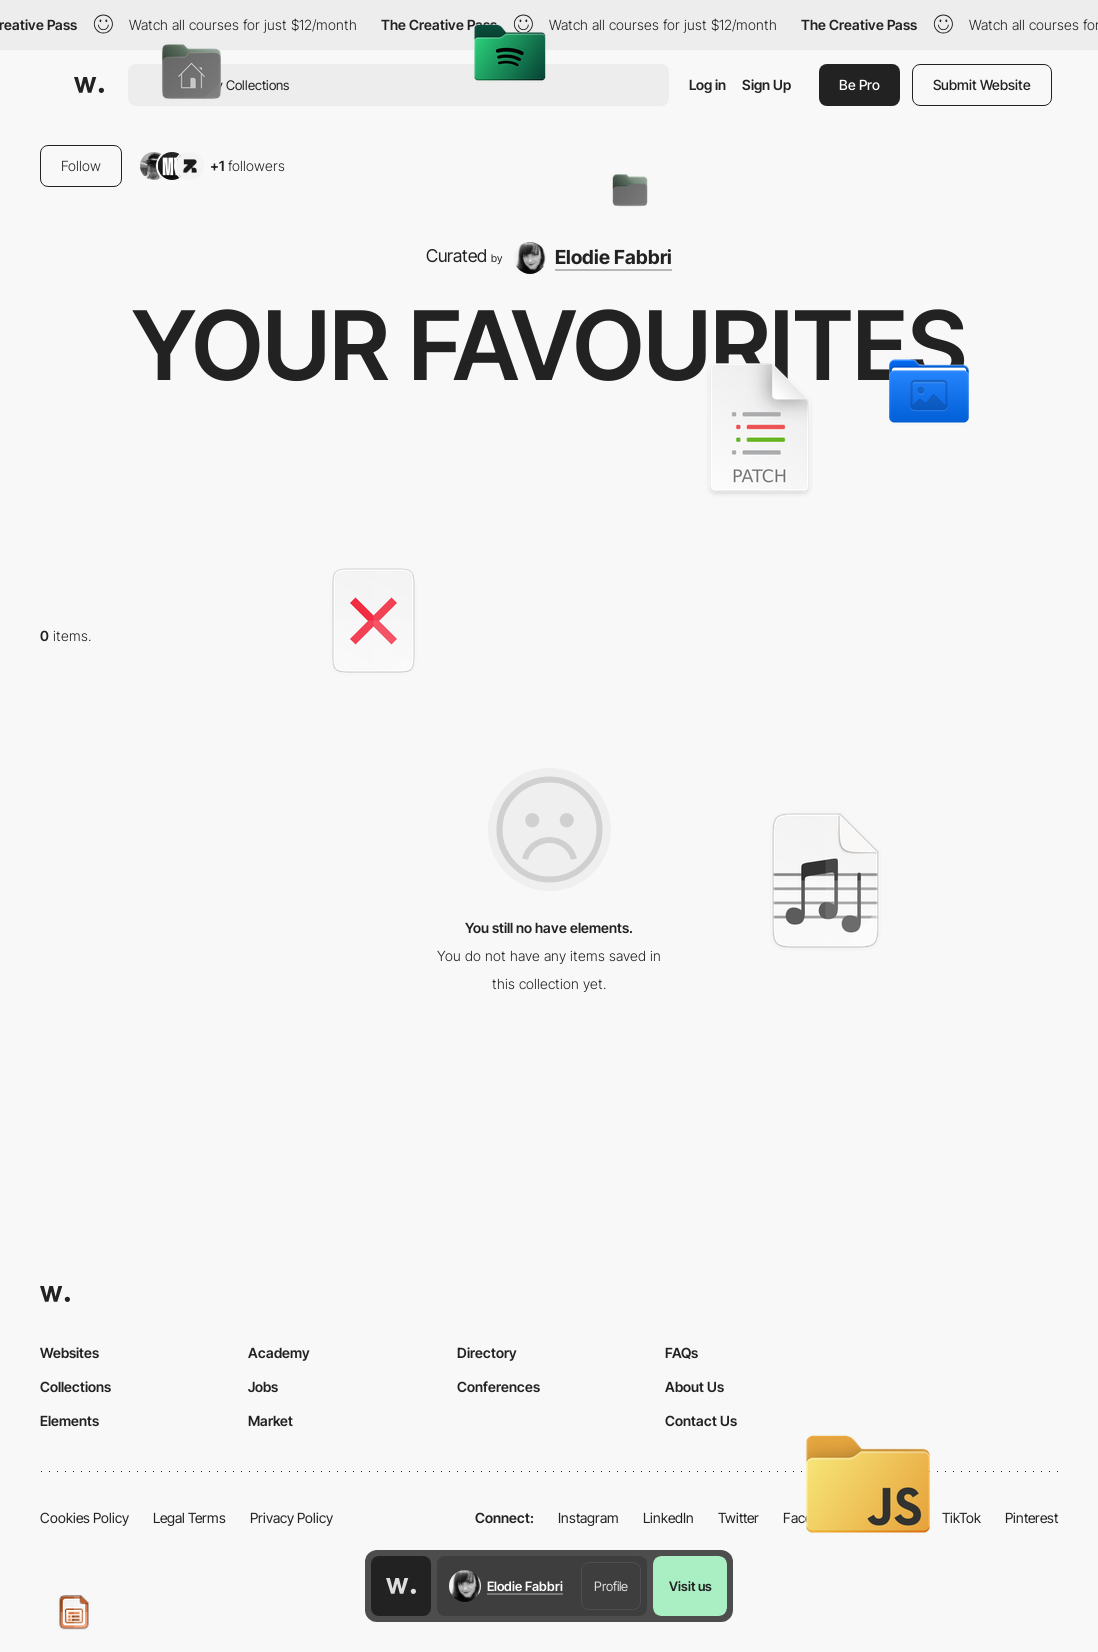 This screenshot has width=1098, height=1652. Describe the element at coordinates (630, 190) in the screenshot. I see `an open folder ready to display its contents` at that location.